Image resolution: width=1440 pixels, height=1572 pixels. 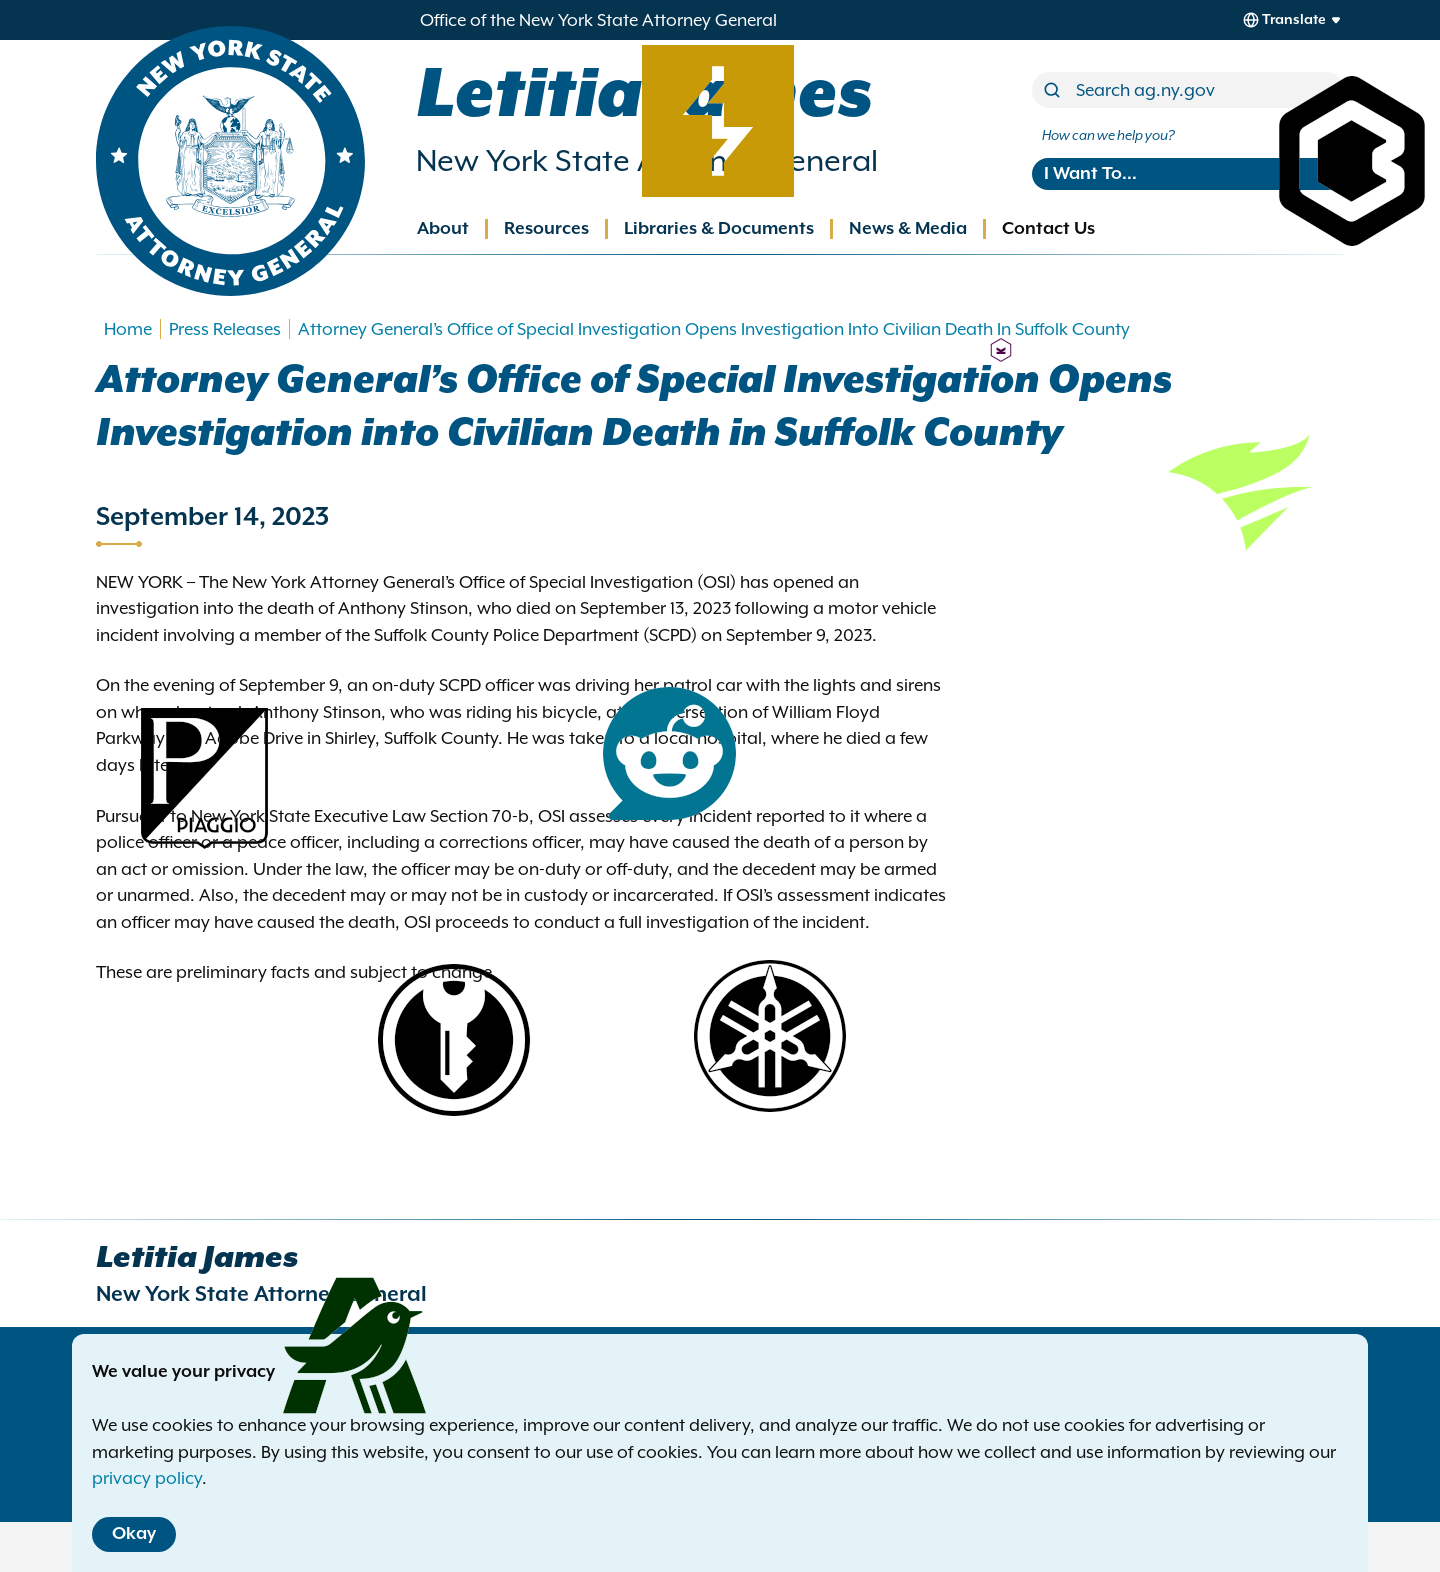 What do you see at coordinates (718, 121) in the screenshot?
I see `open Burp Suite application` at bounding box center [718, 121].